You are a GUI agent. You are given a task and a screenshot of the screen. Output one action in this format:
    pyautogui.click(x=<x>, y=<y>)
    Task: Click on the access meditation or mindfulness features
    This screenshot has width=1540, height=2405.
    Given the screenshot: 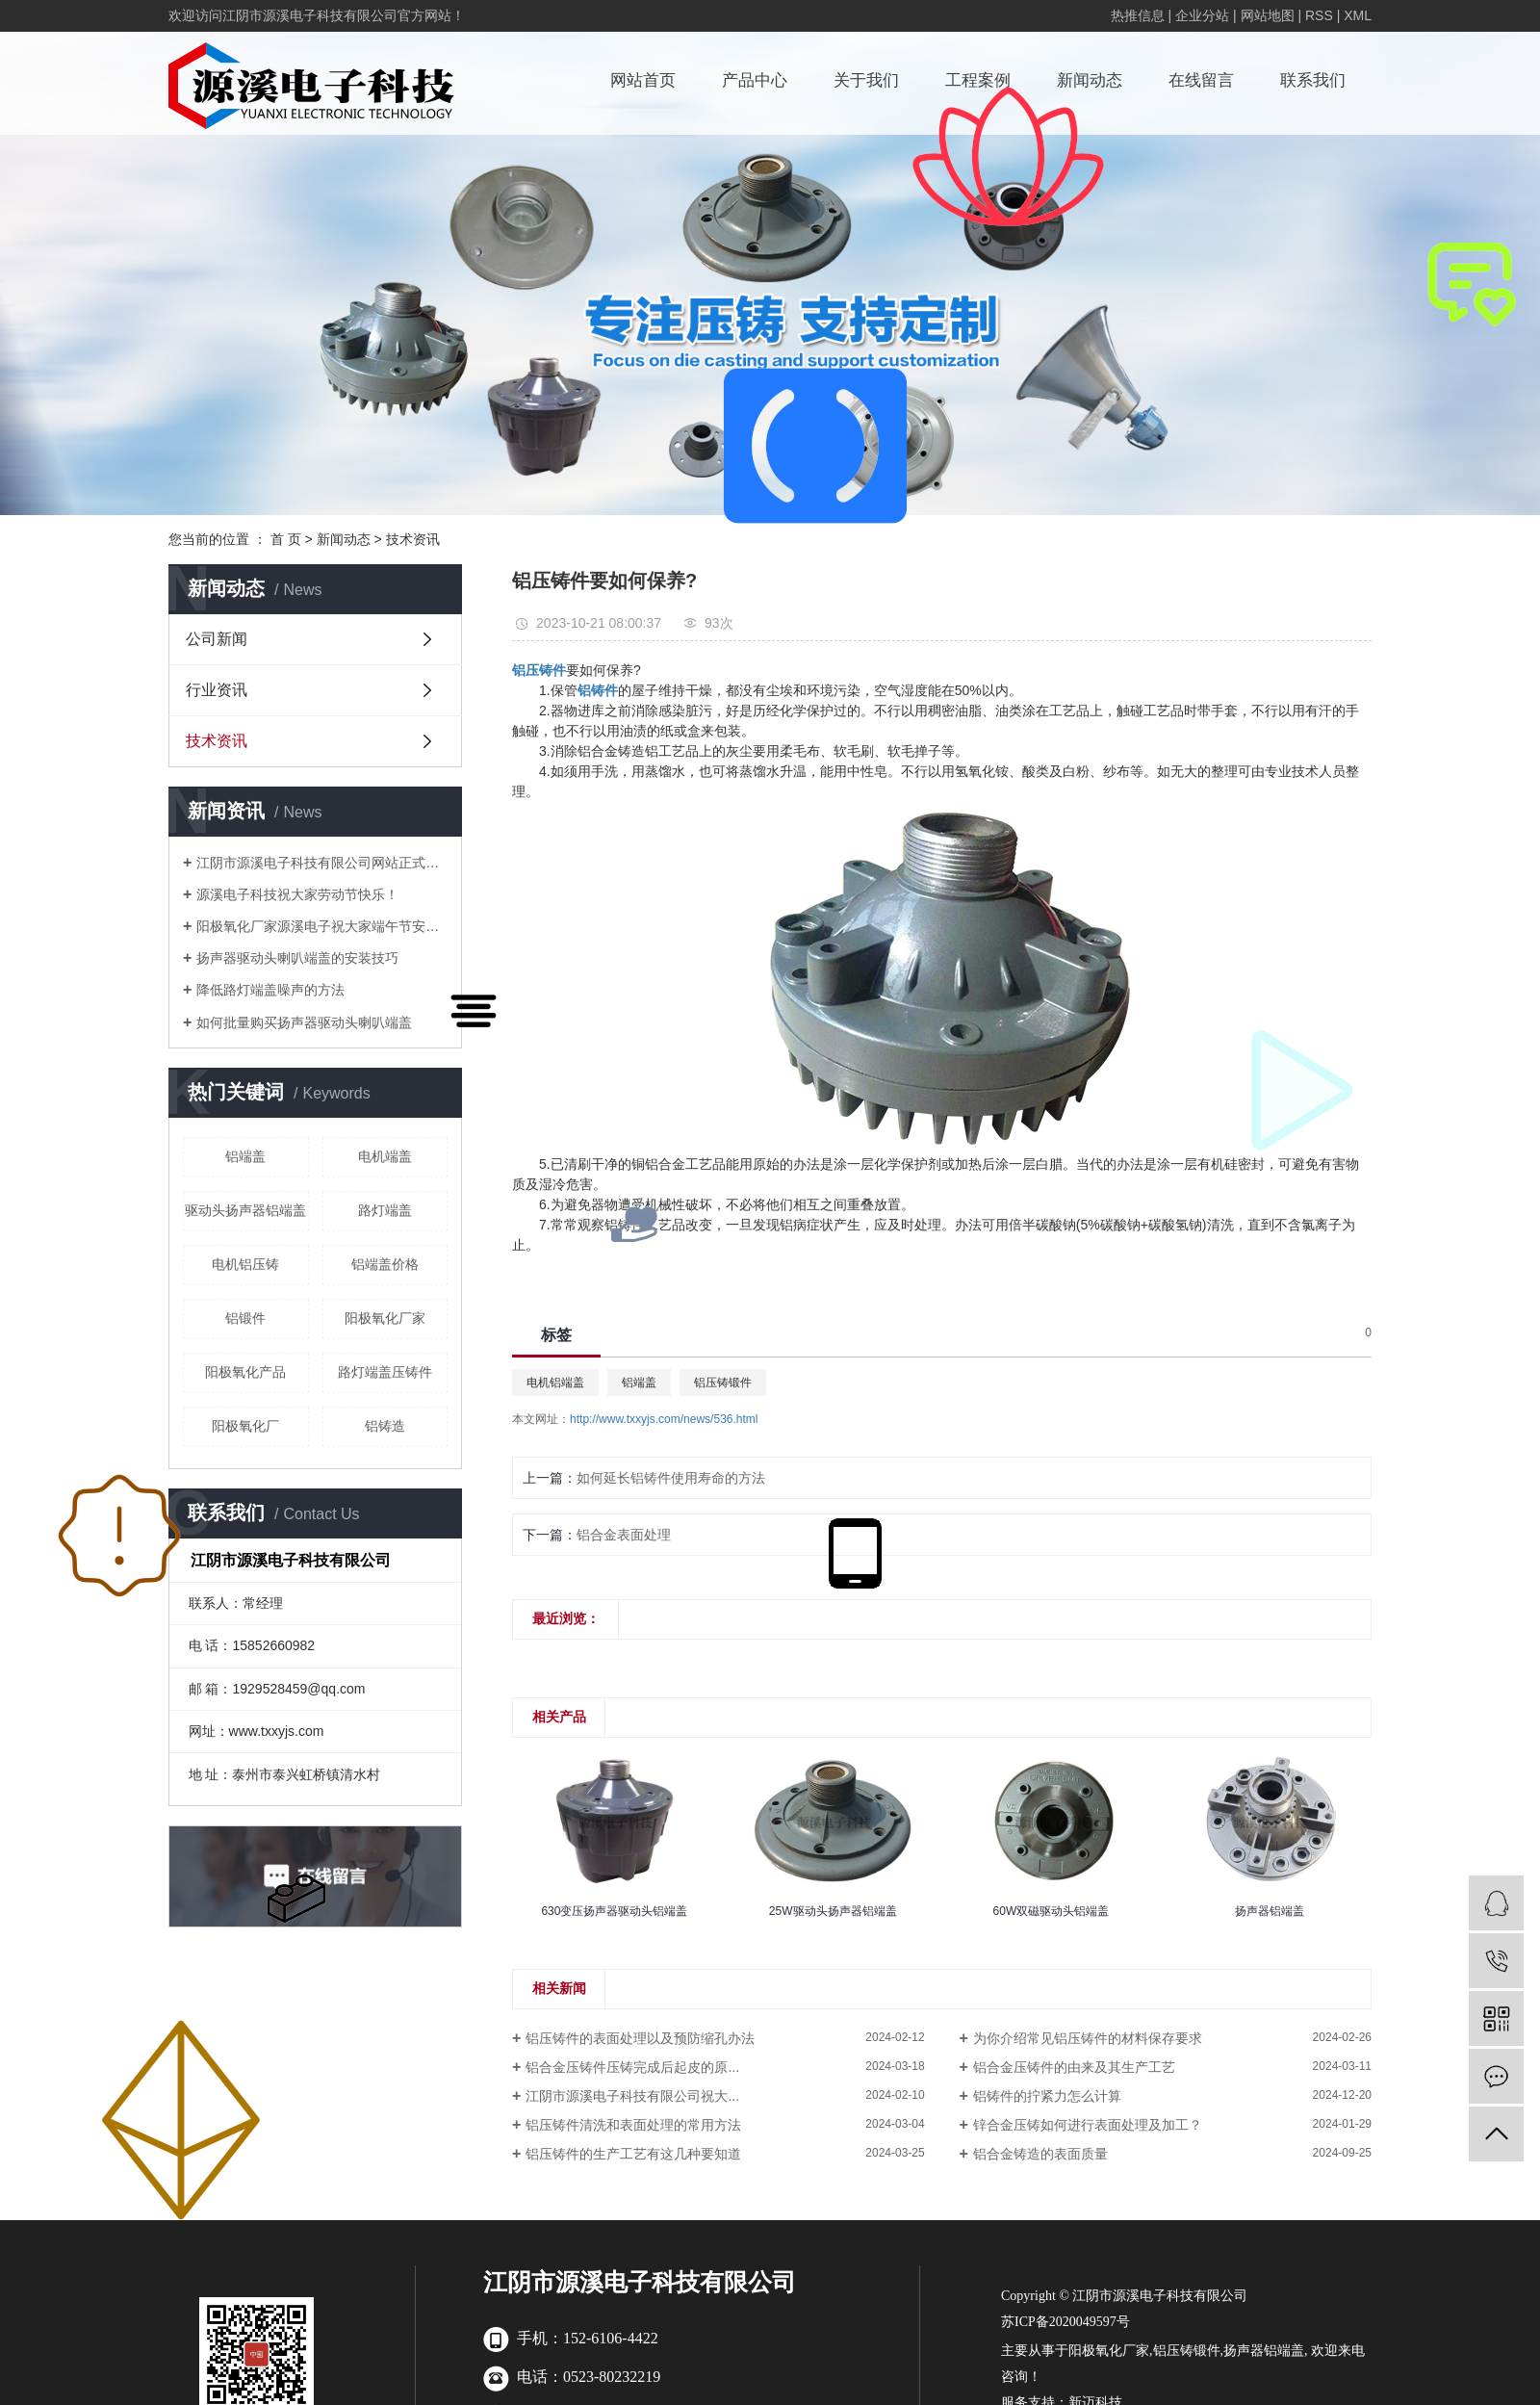 What is the action you would take?
    pyautogui.click(x=1008, y=163)
    